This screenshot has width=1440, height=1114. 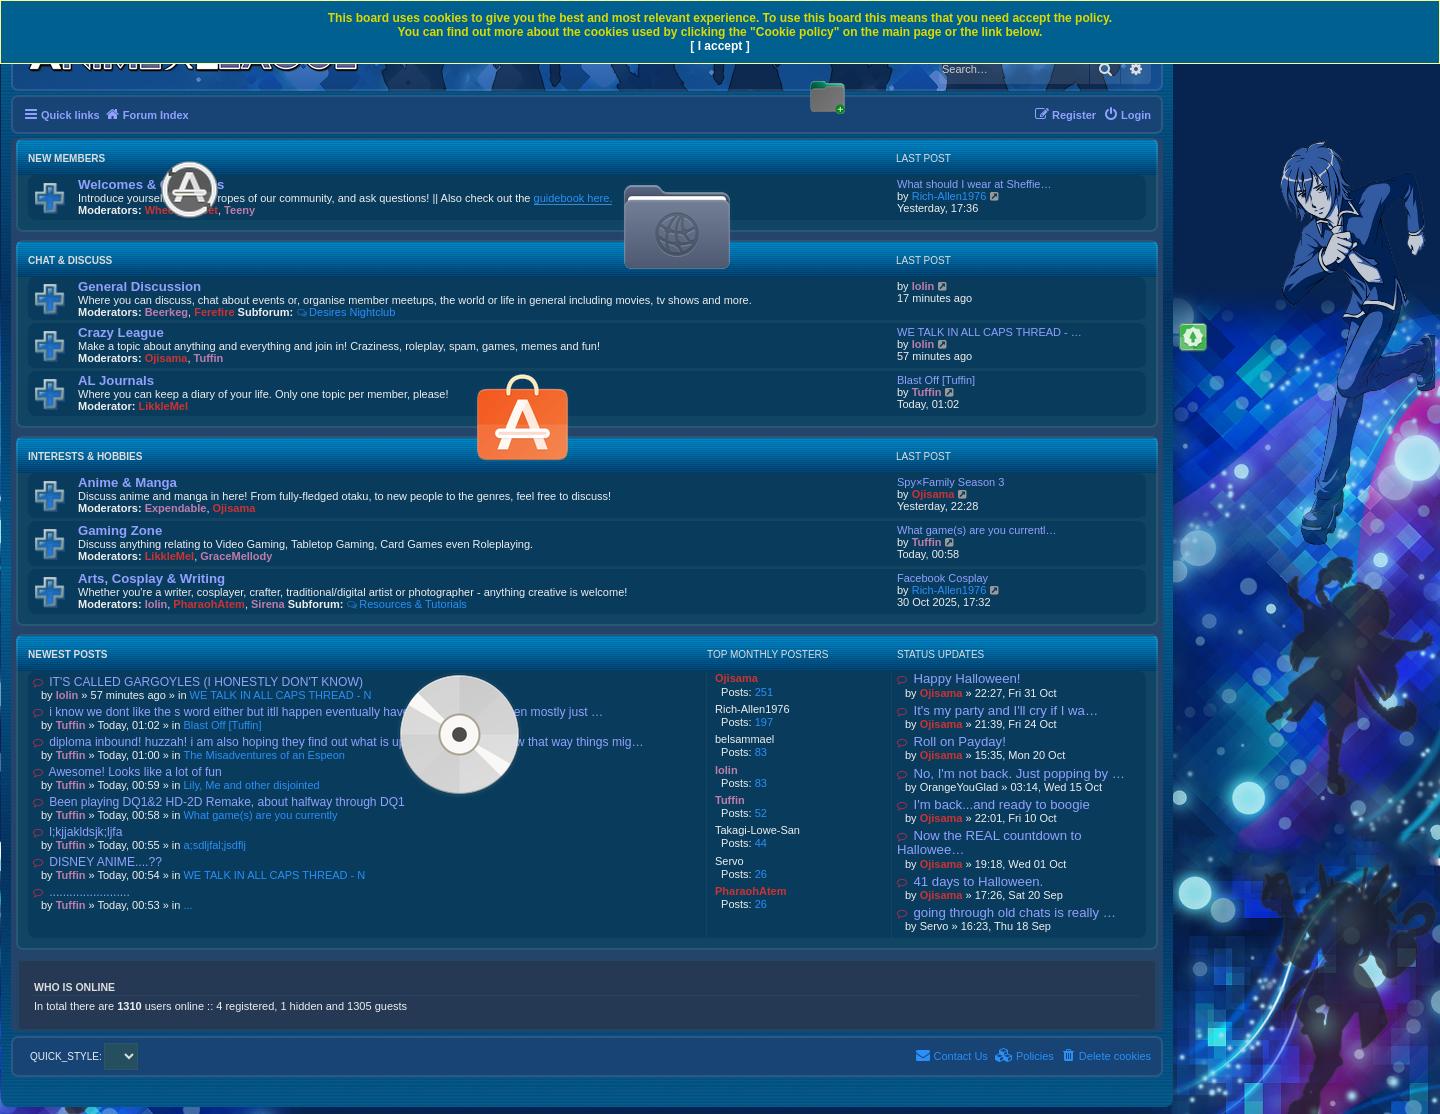 What do you see at coordinates (827, 96) in the screenshot?
I see `create a new folder` at bounding box center [827, 96].